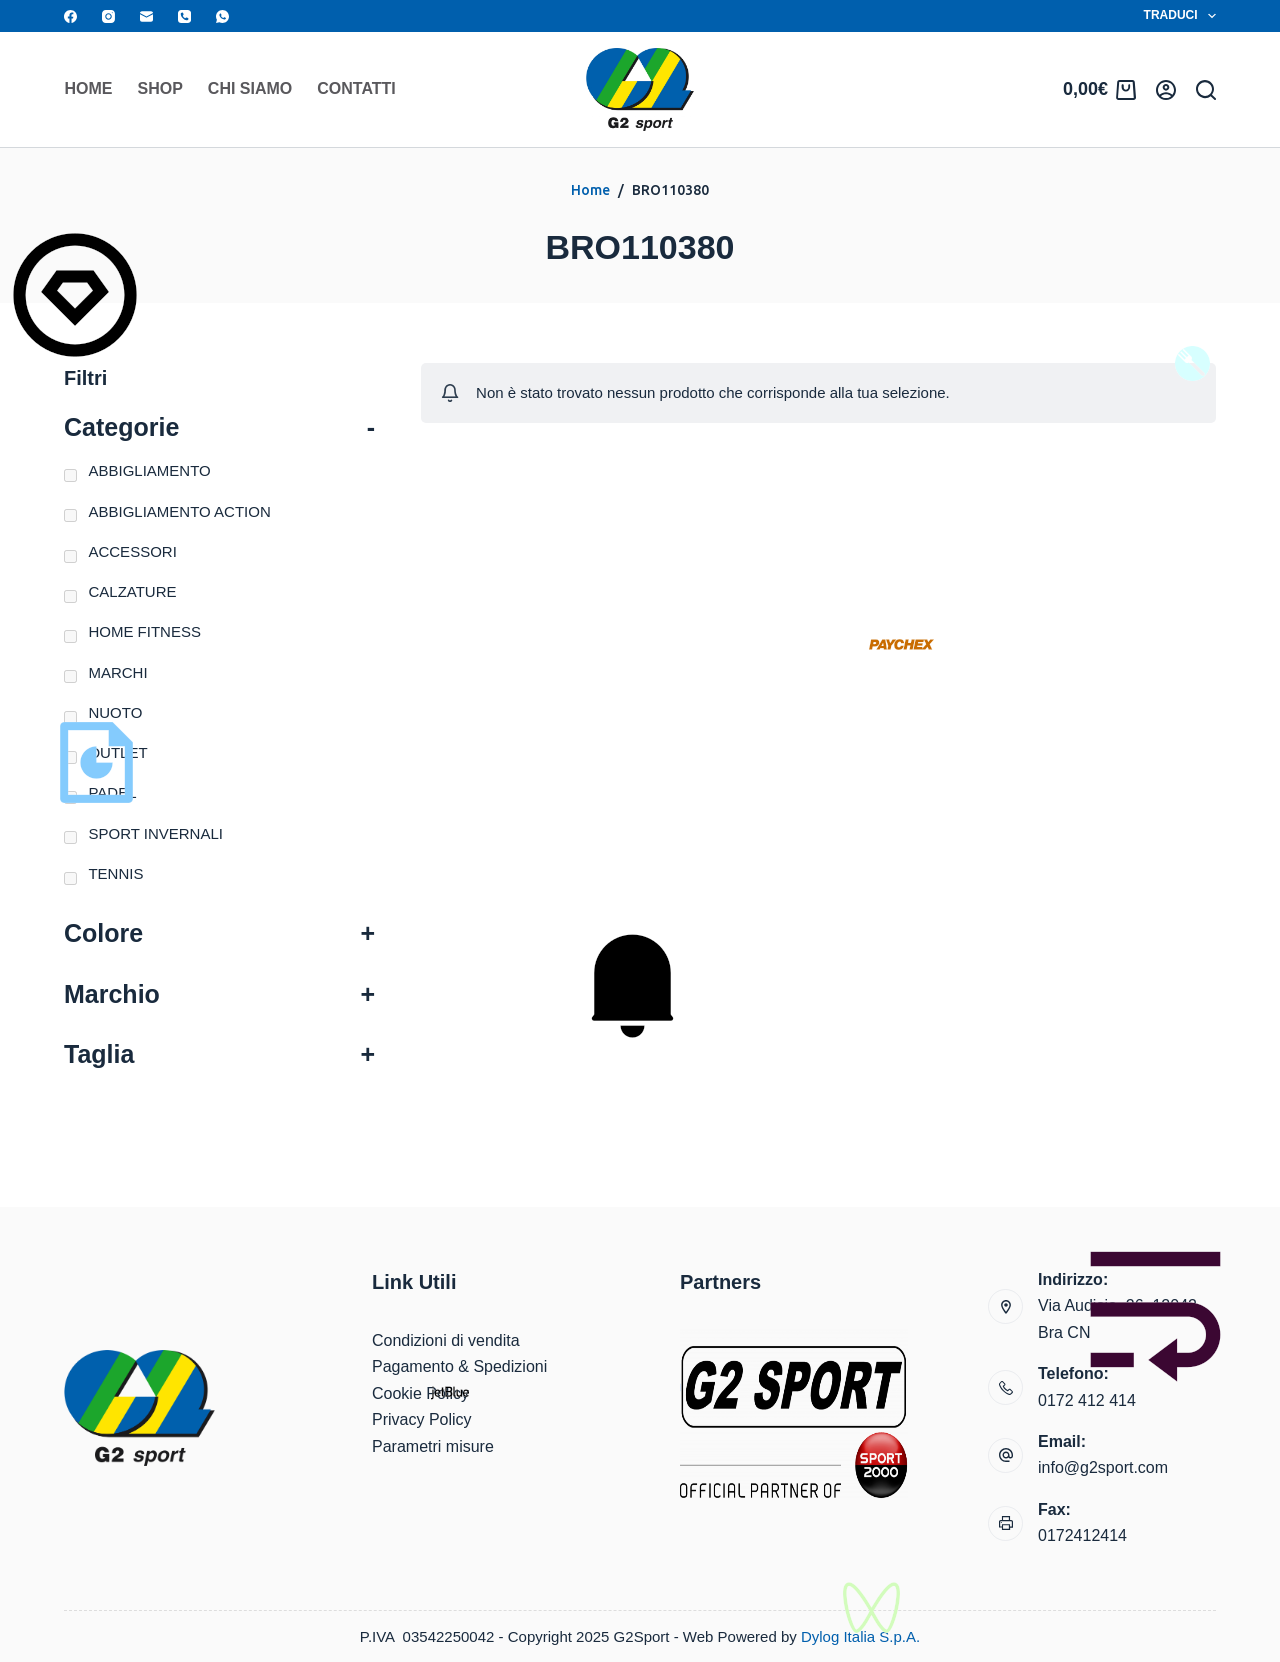  Describe the element at coordinates (632, 982) in the screenshot. I see `view notifications` at that location.